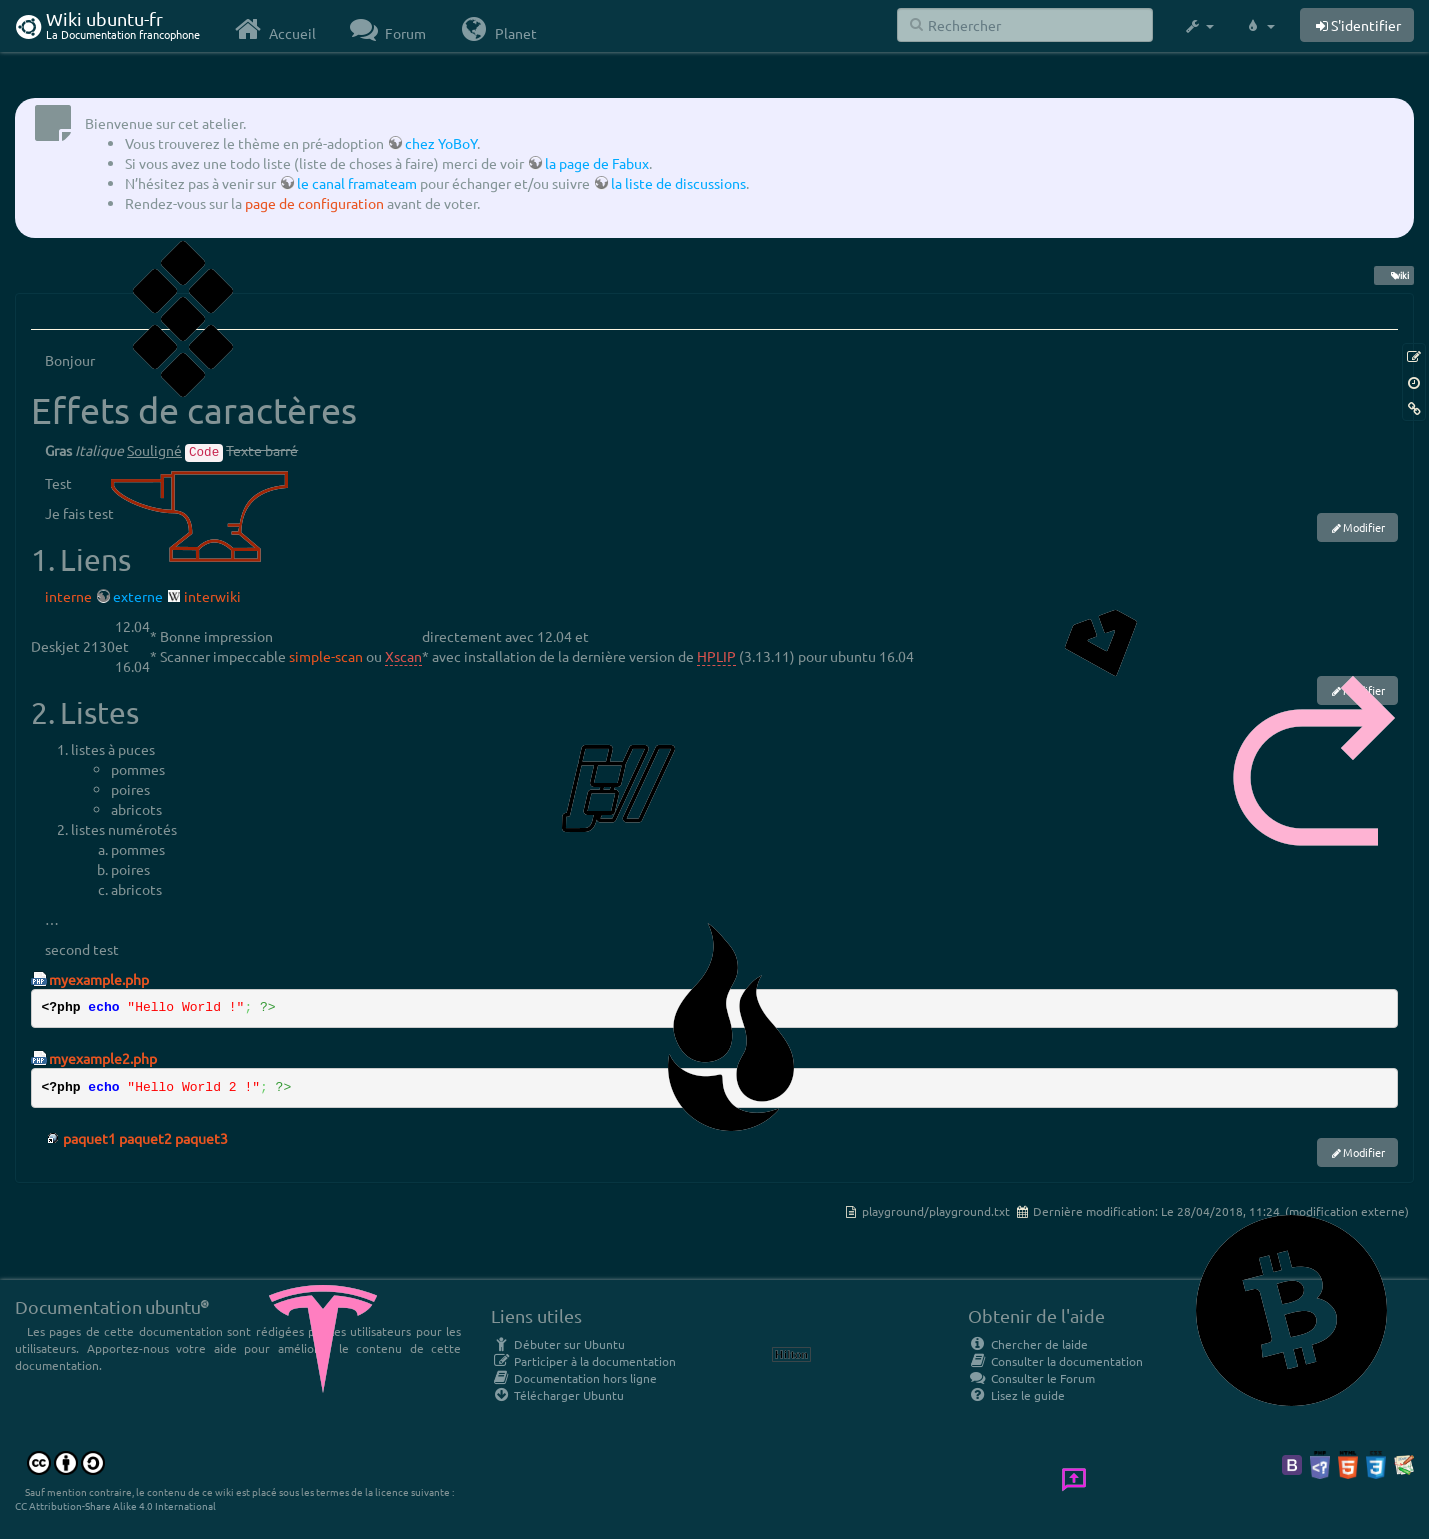  Describe the element at coordinates (731, 1027) in the screenshot. I see `backblaze cloud backup service logo` at that location.